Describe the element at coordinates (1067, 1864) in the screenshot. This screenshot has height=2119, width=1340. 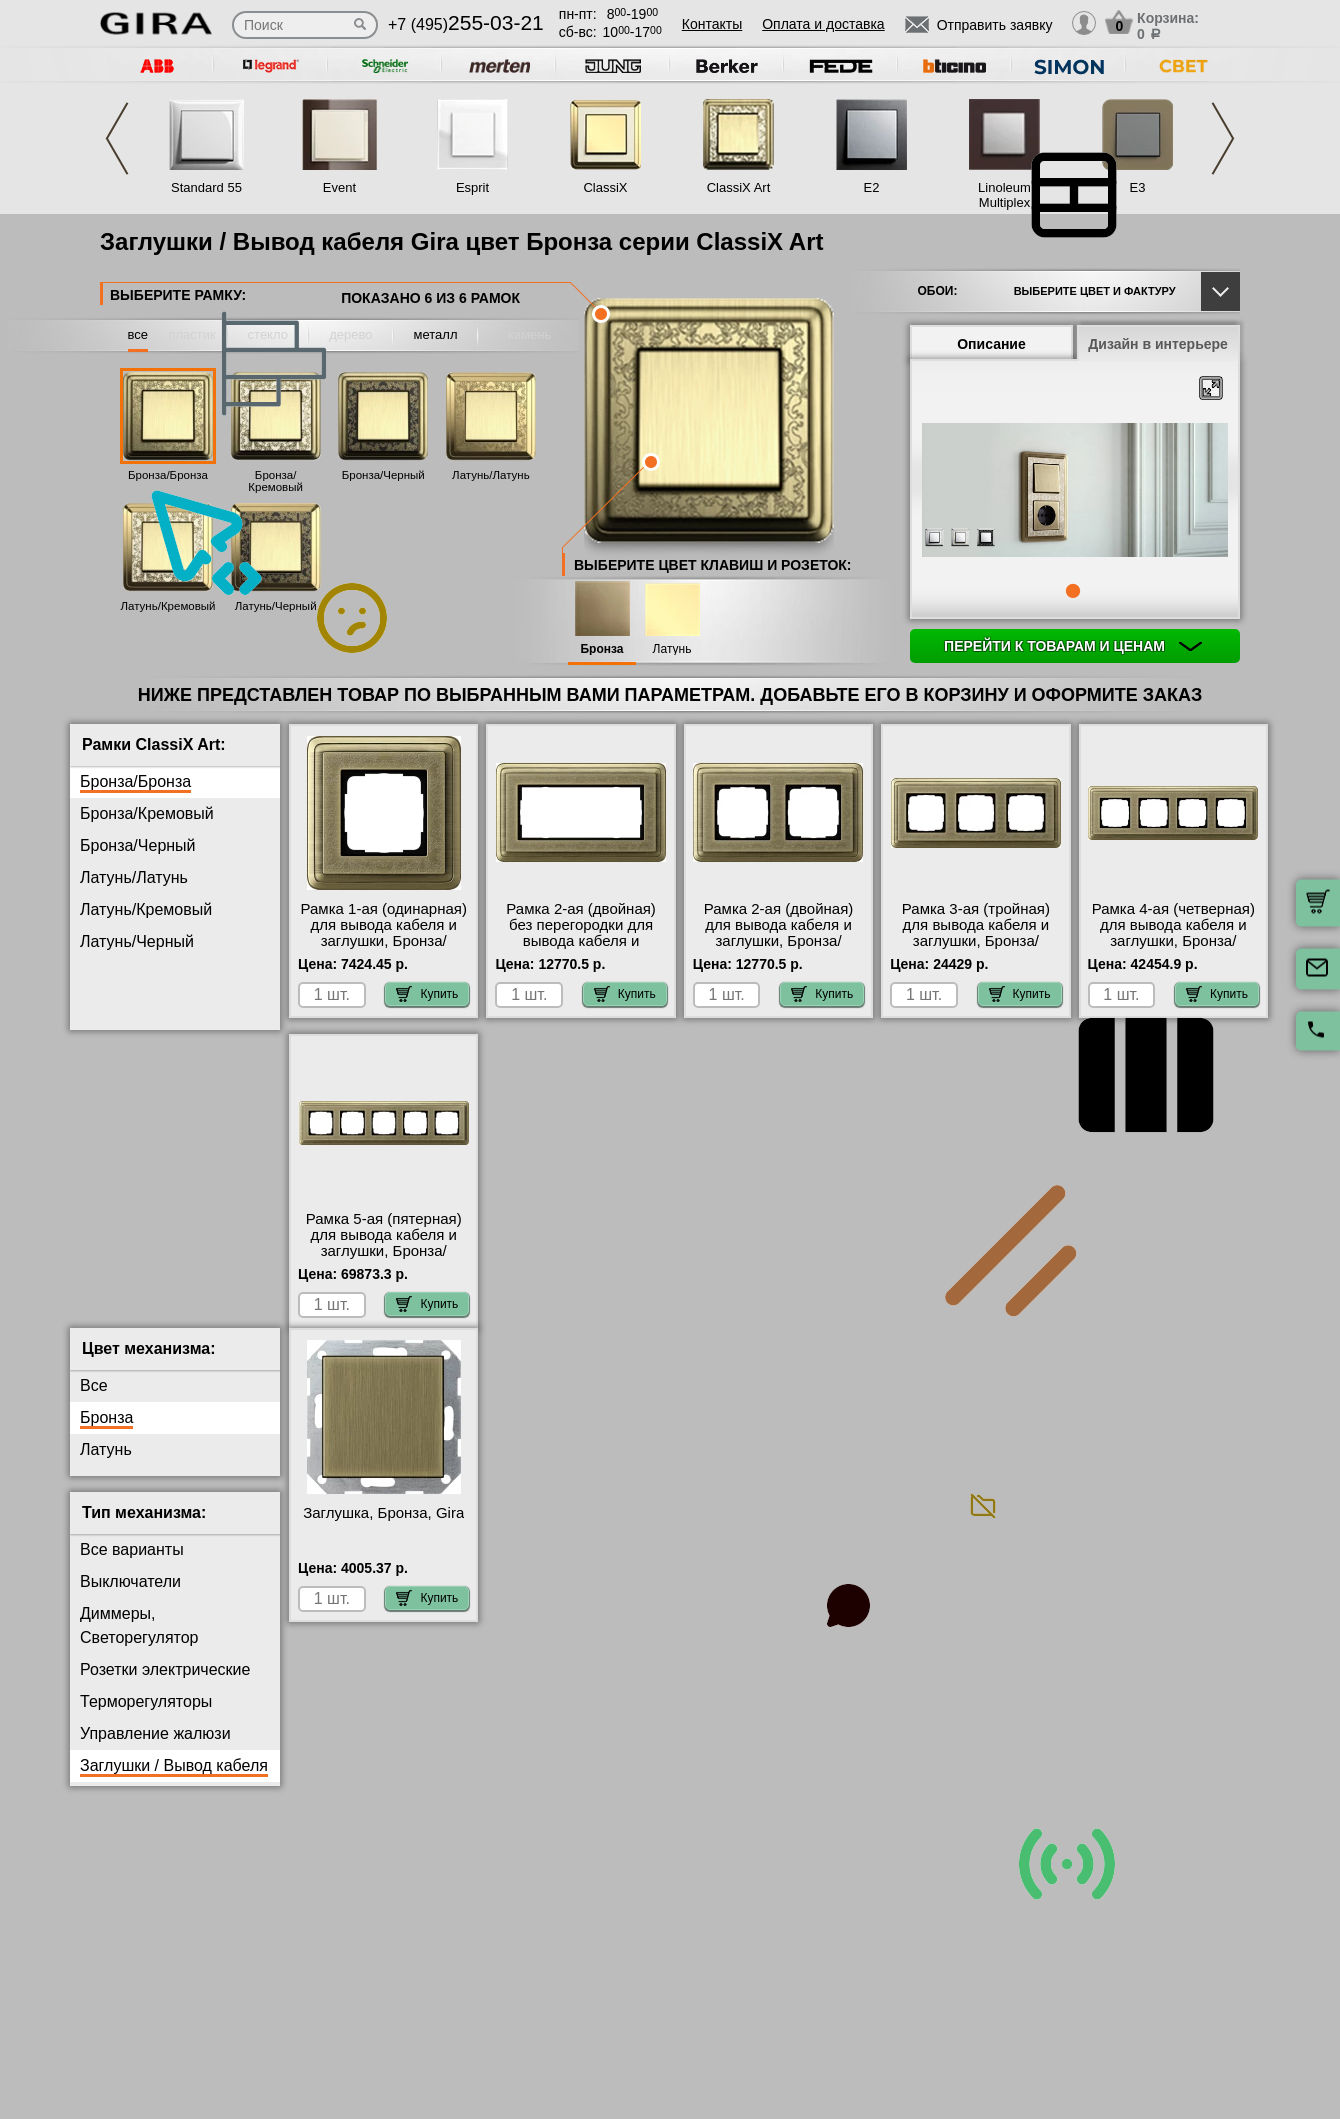
I see `connect to a wireless access point` at that location.